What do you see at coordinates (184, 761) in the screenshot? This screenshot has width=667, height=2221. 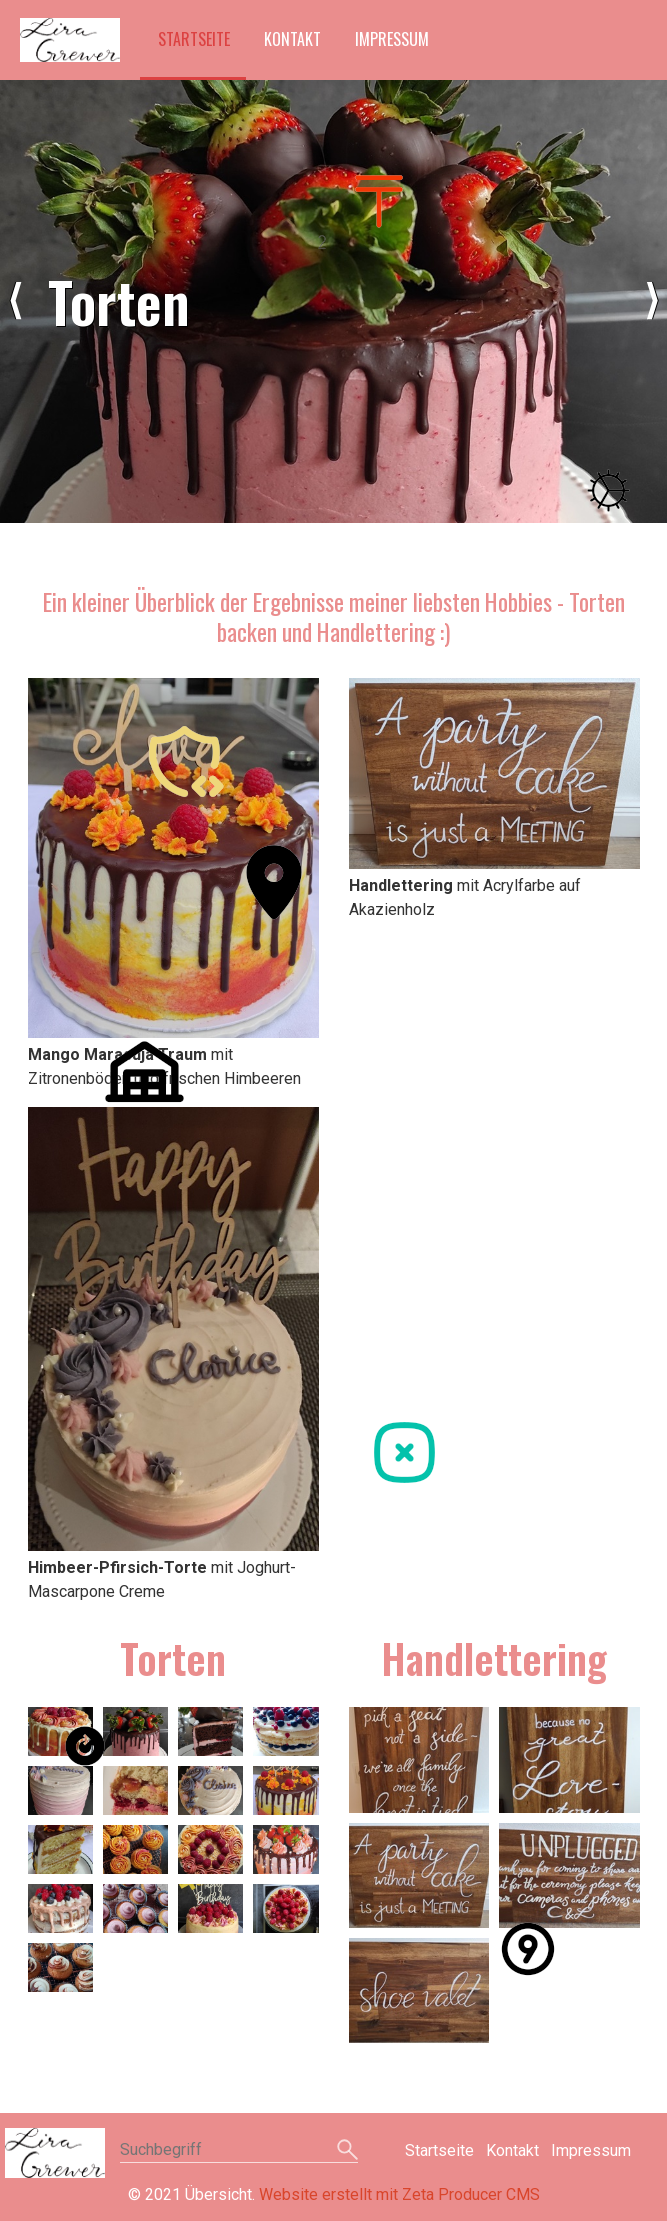 I see `access security code settings` at bounding box center [184, 761].